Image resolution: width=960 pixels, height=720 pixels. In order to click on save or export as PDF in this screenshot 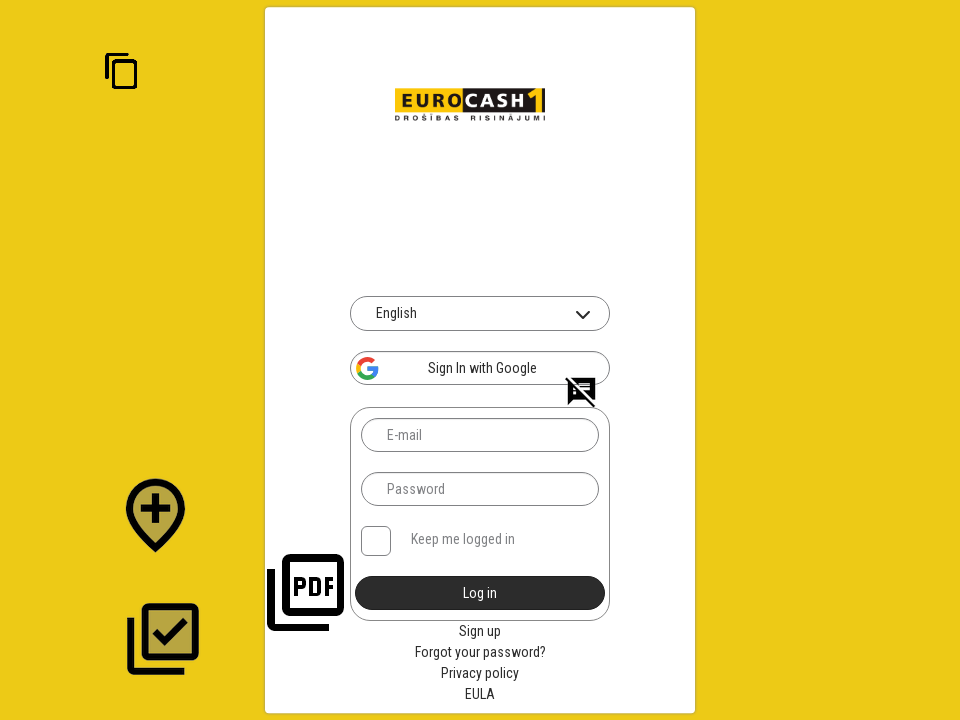, I will do `click(305, 592)`.